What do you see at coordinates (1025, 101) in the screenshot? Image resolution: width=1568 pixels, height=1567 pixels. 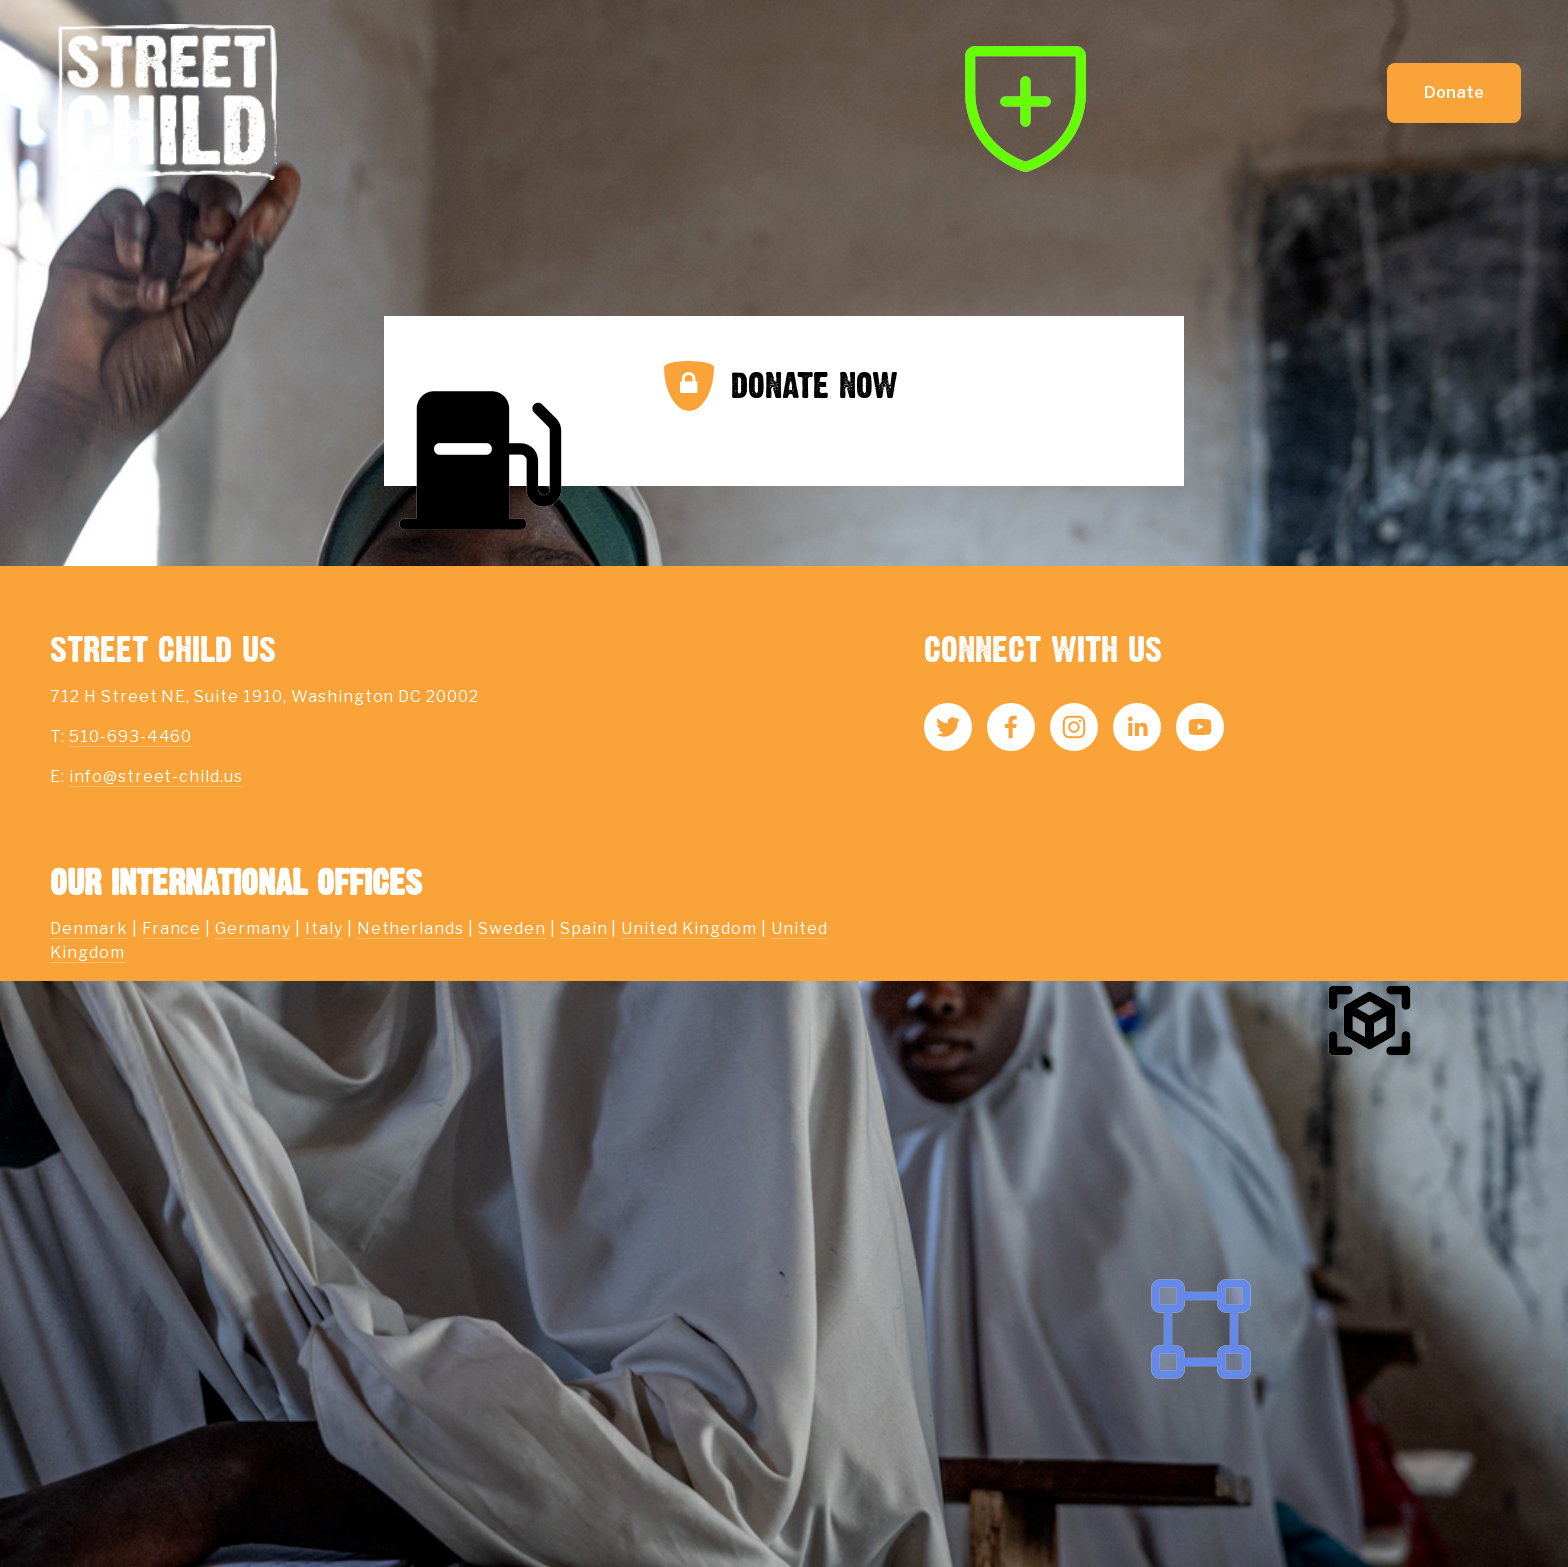 I see `add new security protection` at bounding box center [1025, 101].